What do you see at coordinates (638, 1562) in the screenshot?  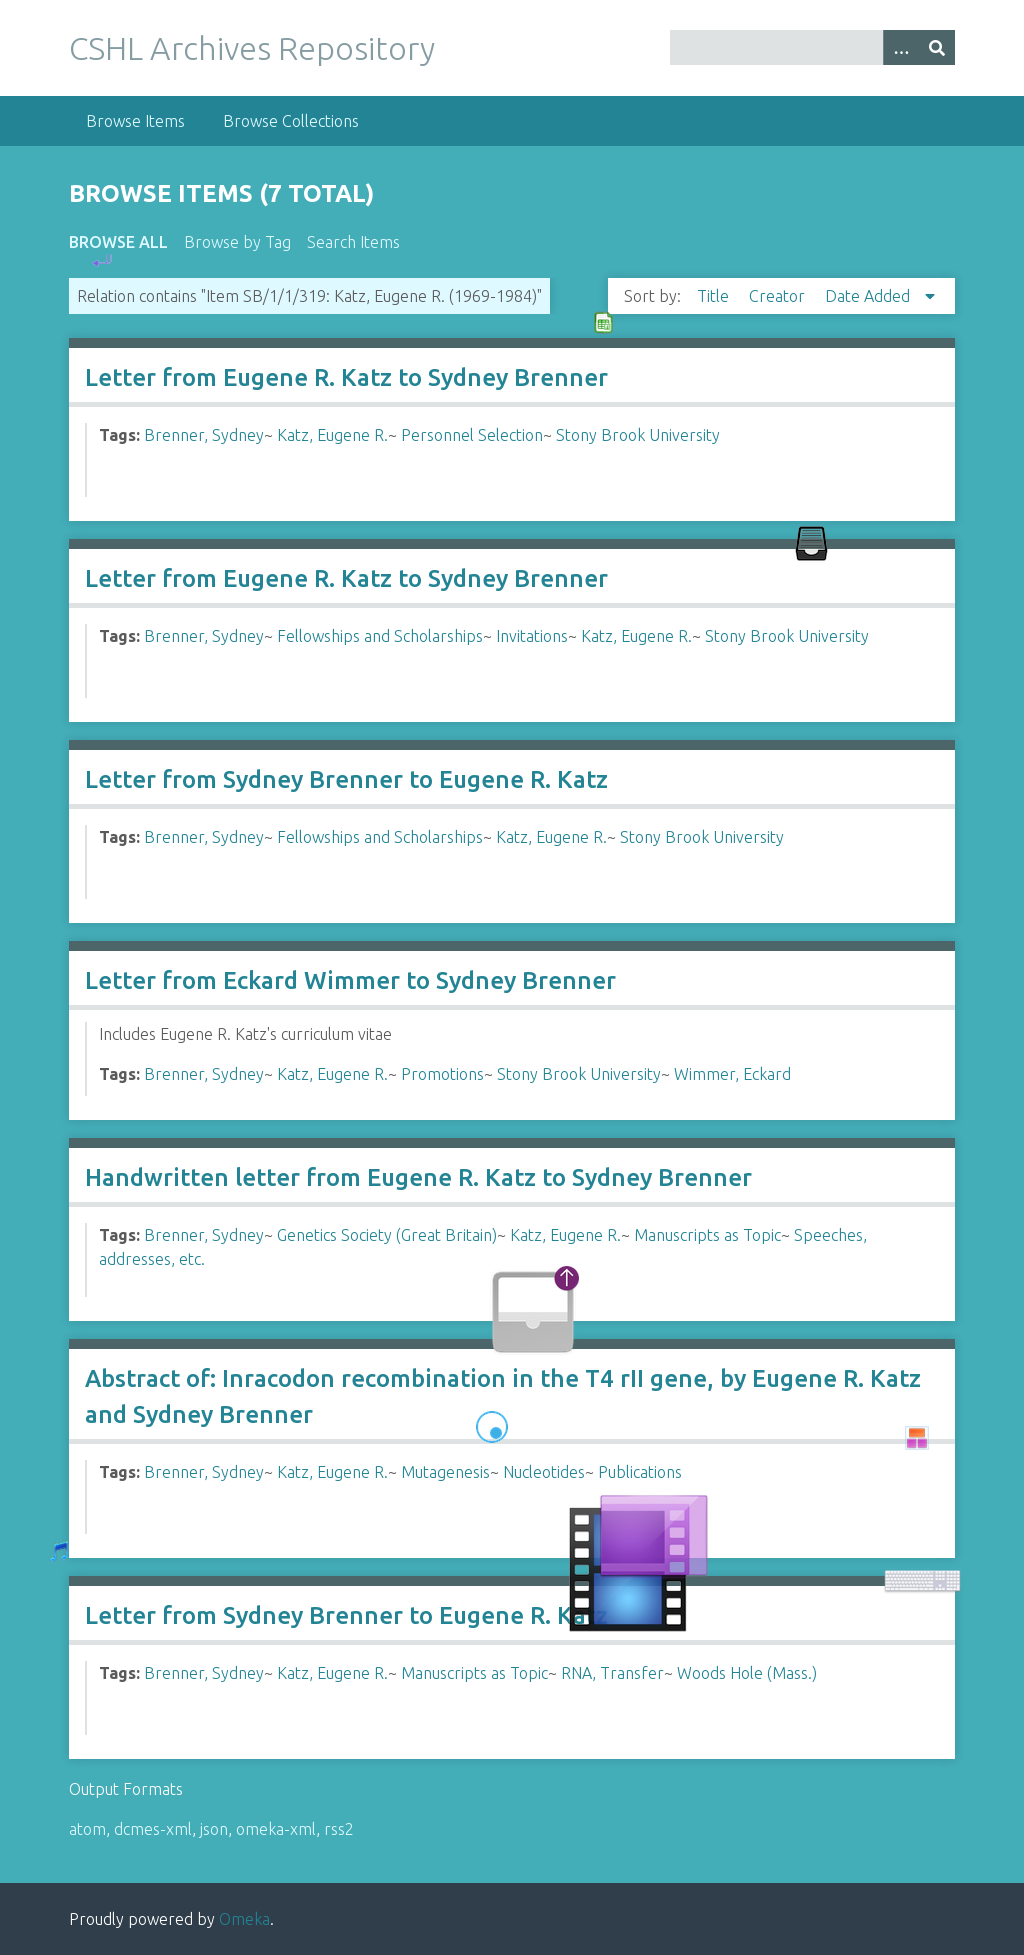 I see `filter media library by type or category` at bounding box center [638, 1562].